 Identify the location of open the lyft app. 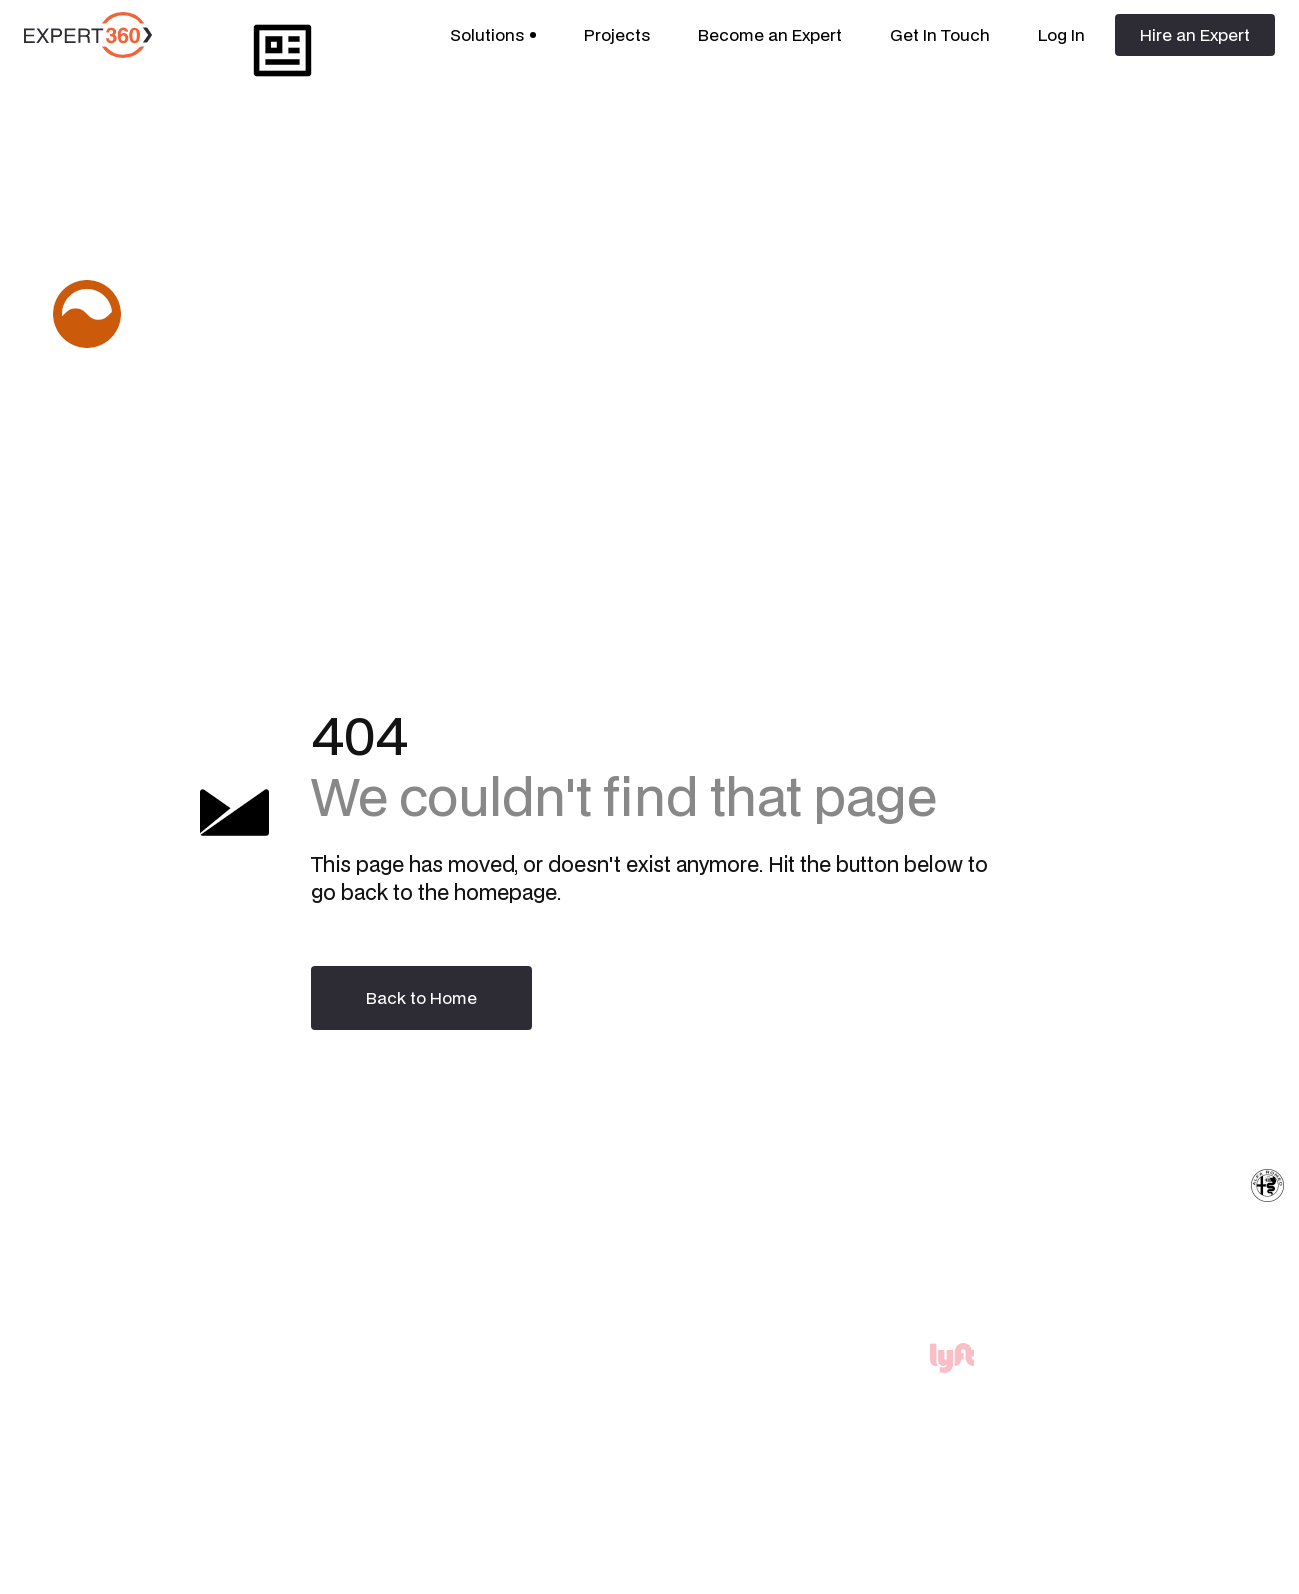
(952, 1358).